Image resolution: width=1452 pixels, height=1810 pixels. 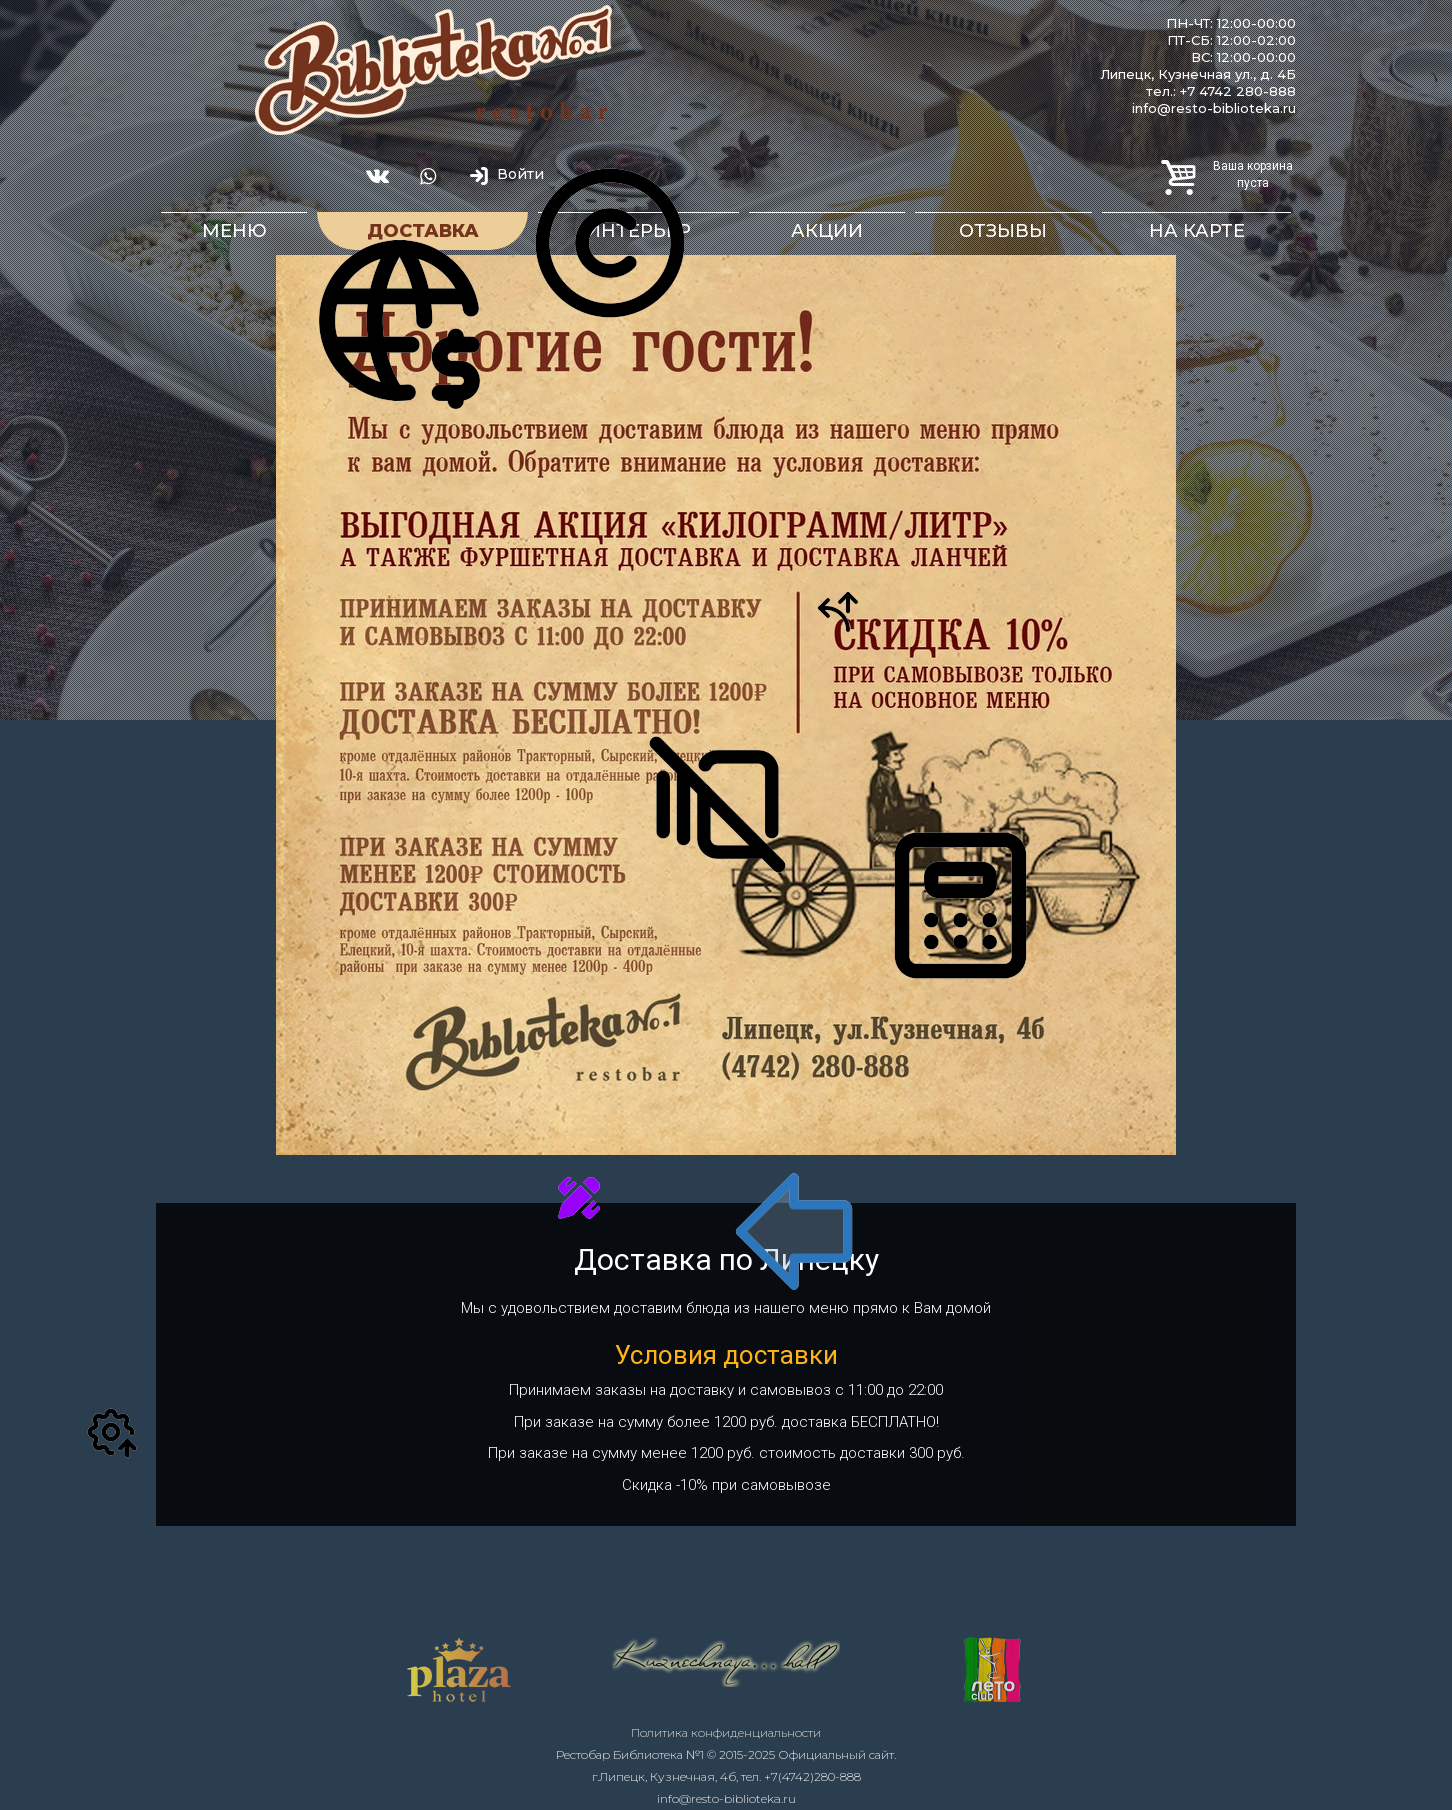 What do you see at coordinates (399, 320) in the screenshot?
I see `access international currency exchange` at bounding box center [399, 320].